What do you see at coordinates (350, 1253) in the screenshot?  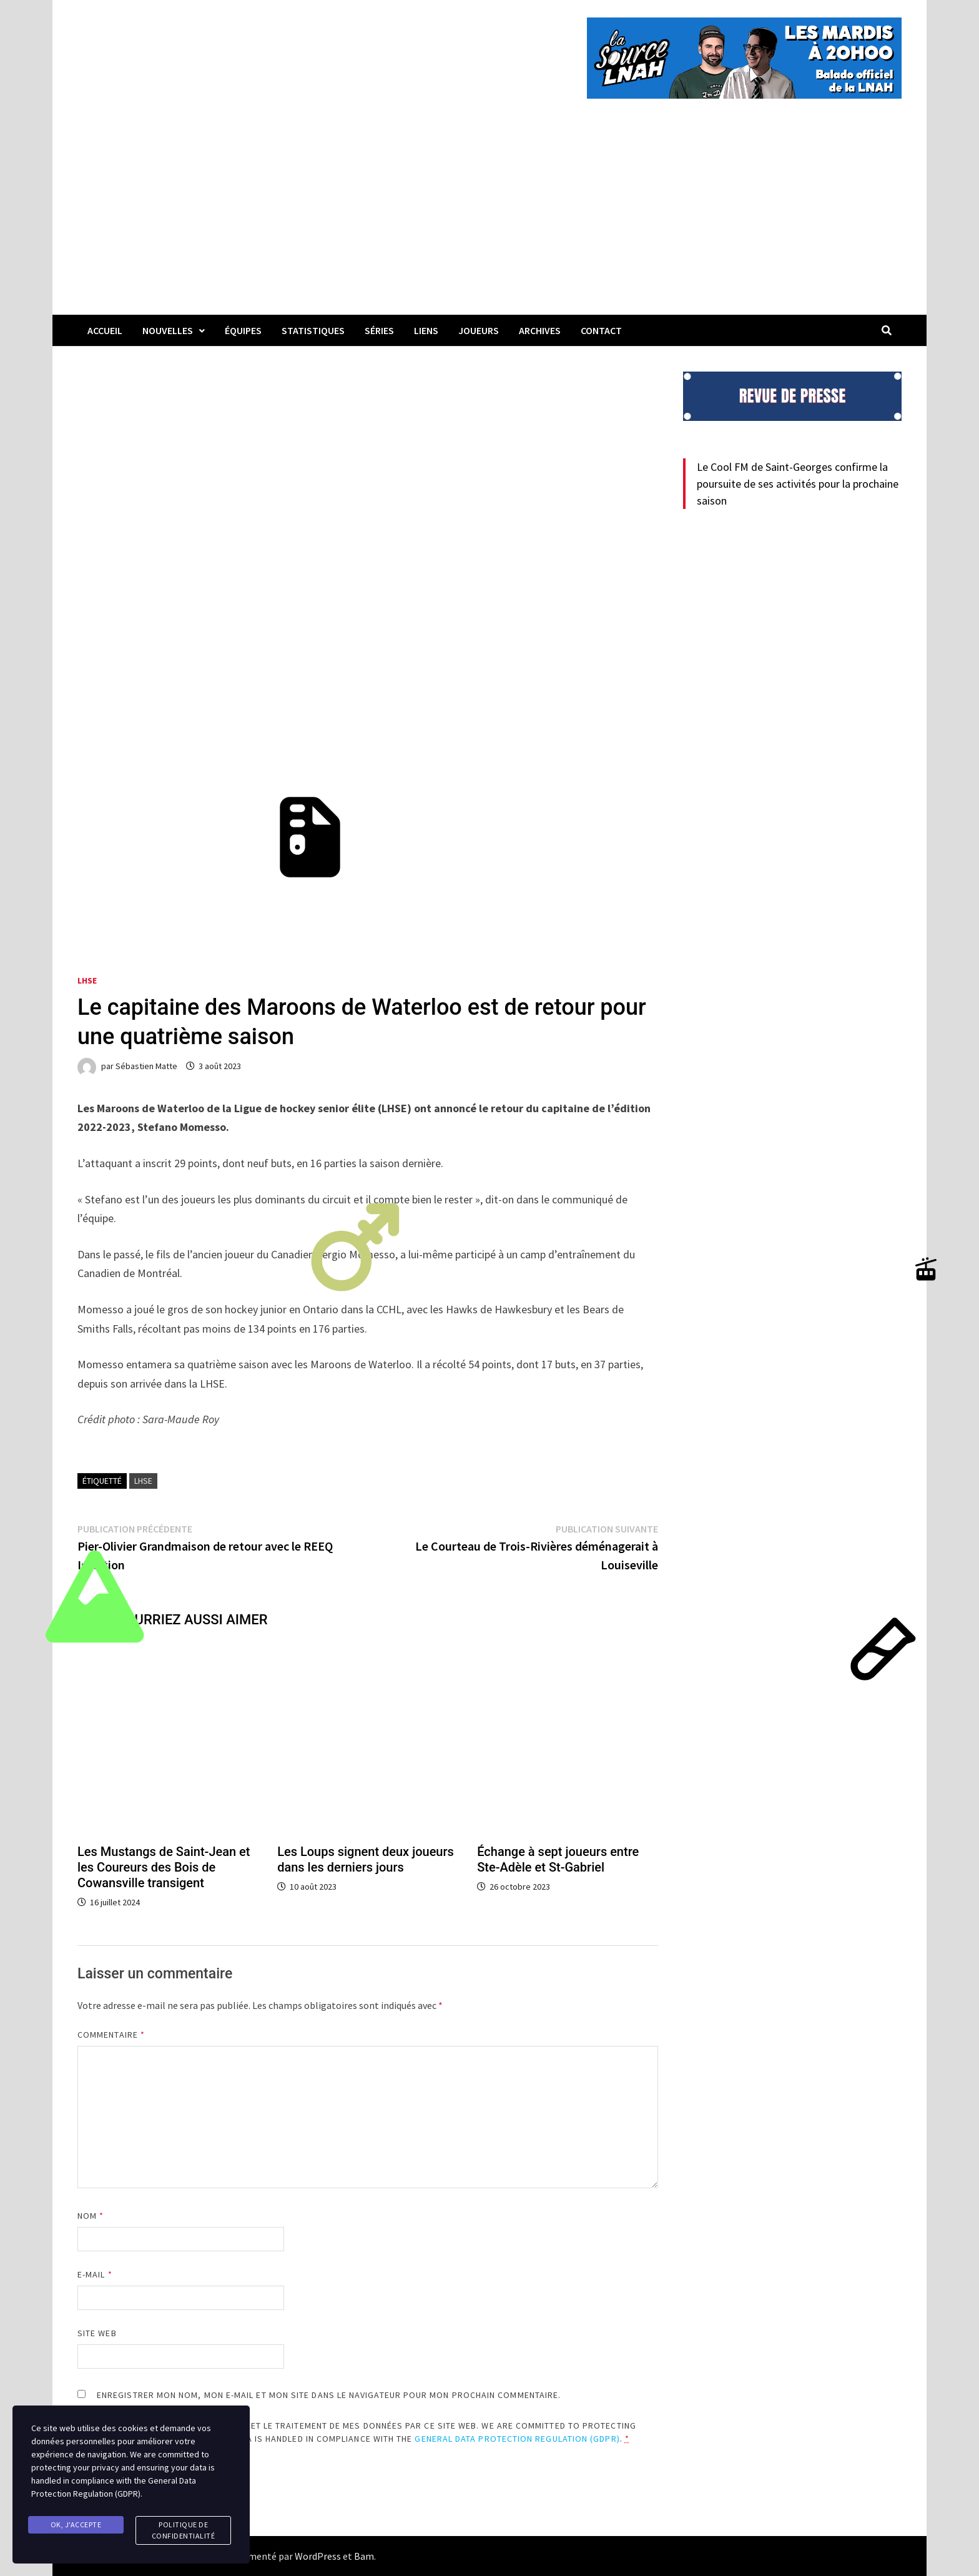 I see `indicates male gender or sex option` at bounding box center [350, 1253].